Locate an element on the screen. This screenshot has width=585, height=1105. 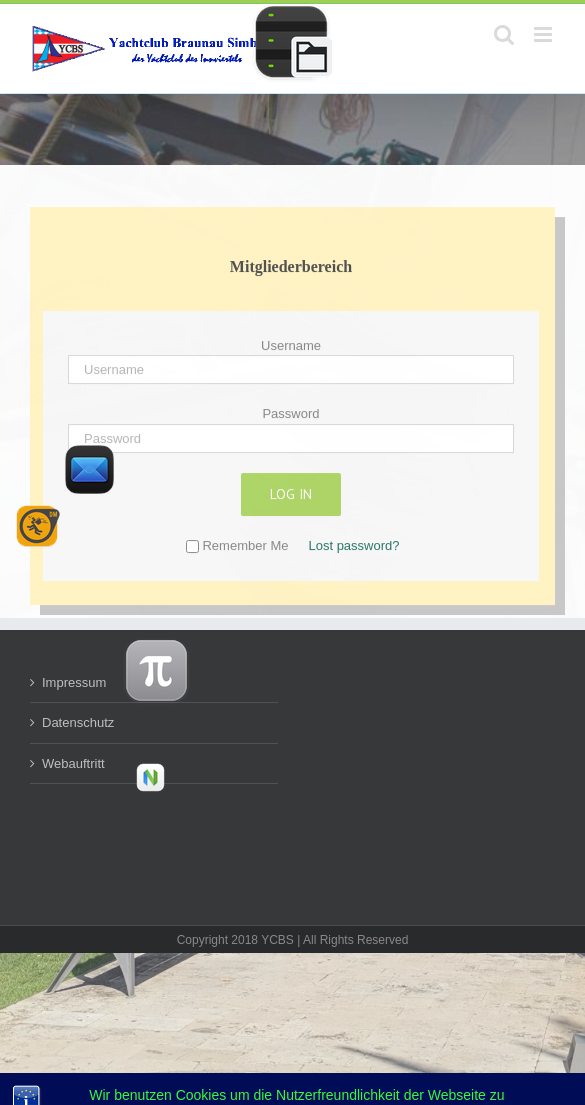
configure ftp server settings is located at coordinates (292, 43).